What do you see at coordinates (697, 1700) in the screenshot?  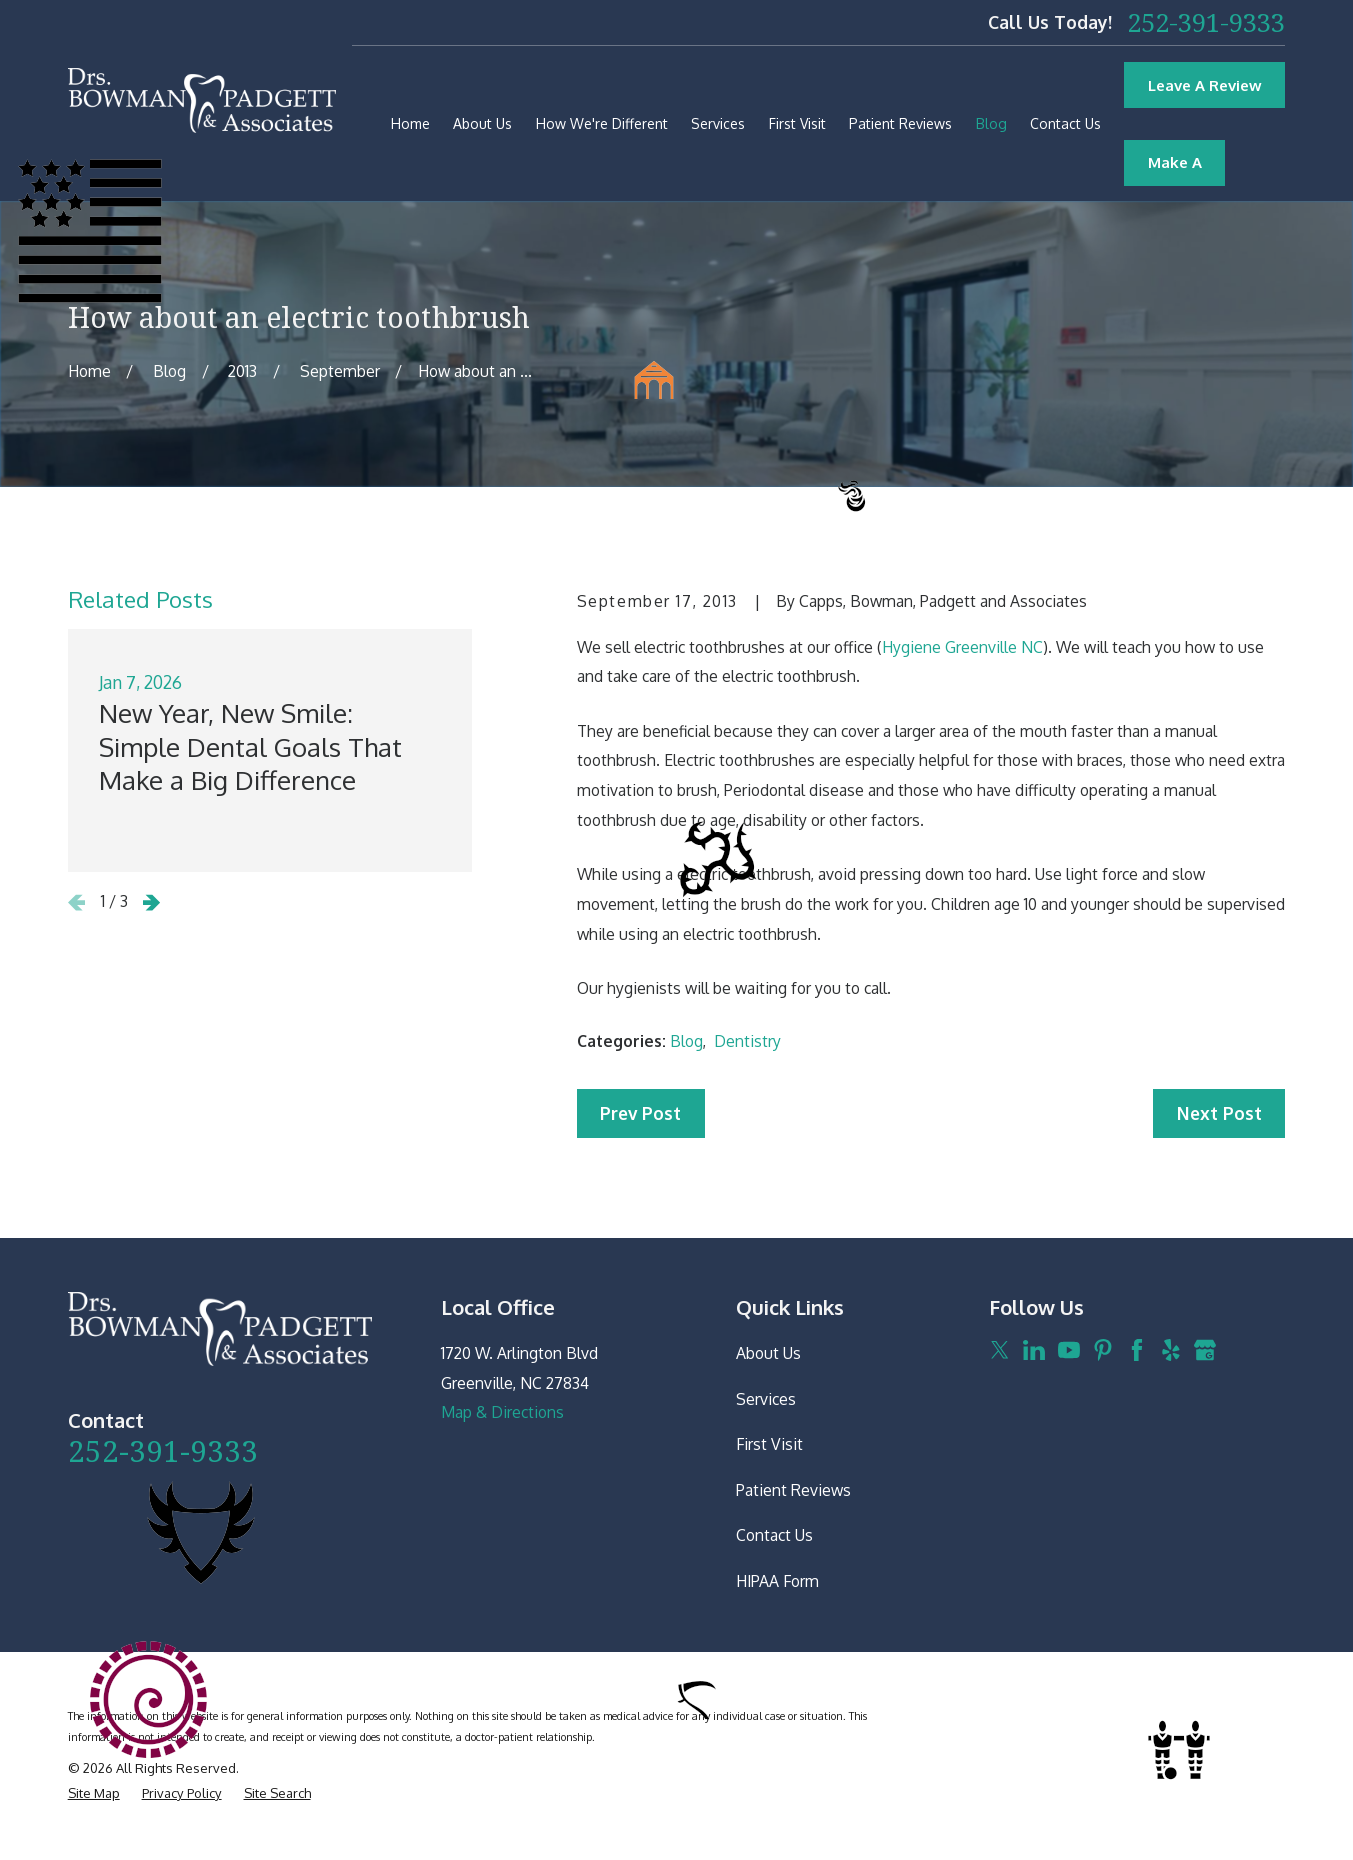 I see `select the scythe weapon or tool` at bounding box center [697, 1700].